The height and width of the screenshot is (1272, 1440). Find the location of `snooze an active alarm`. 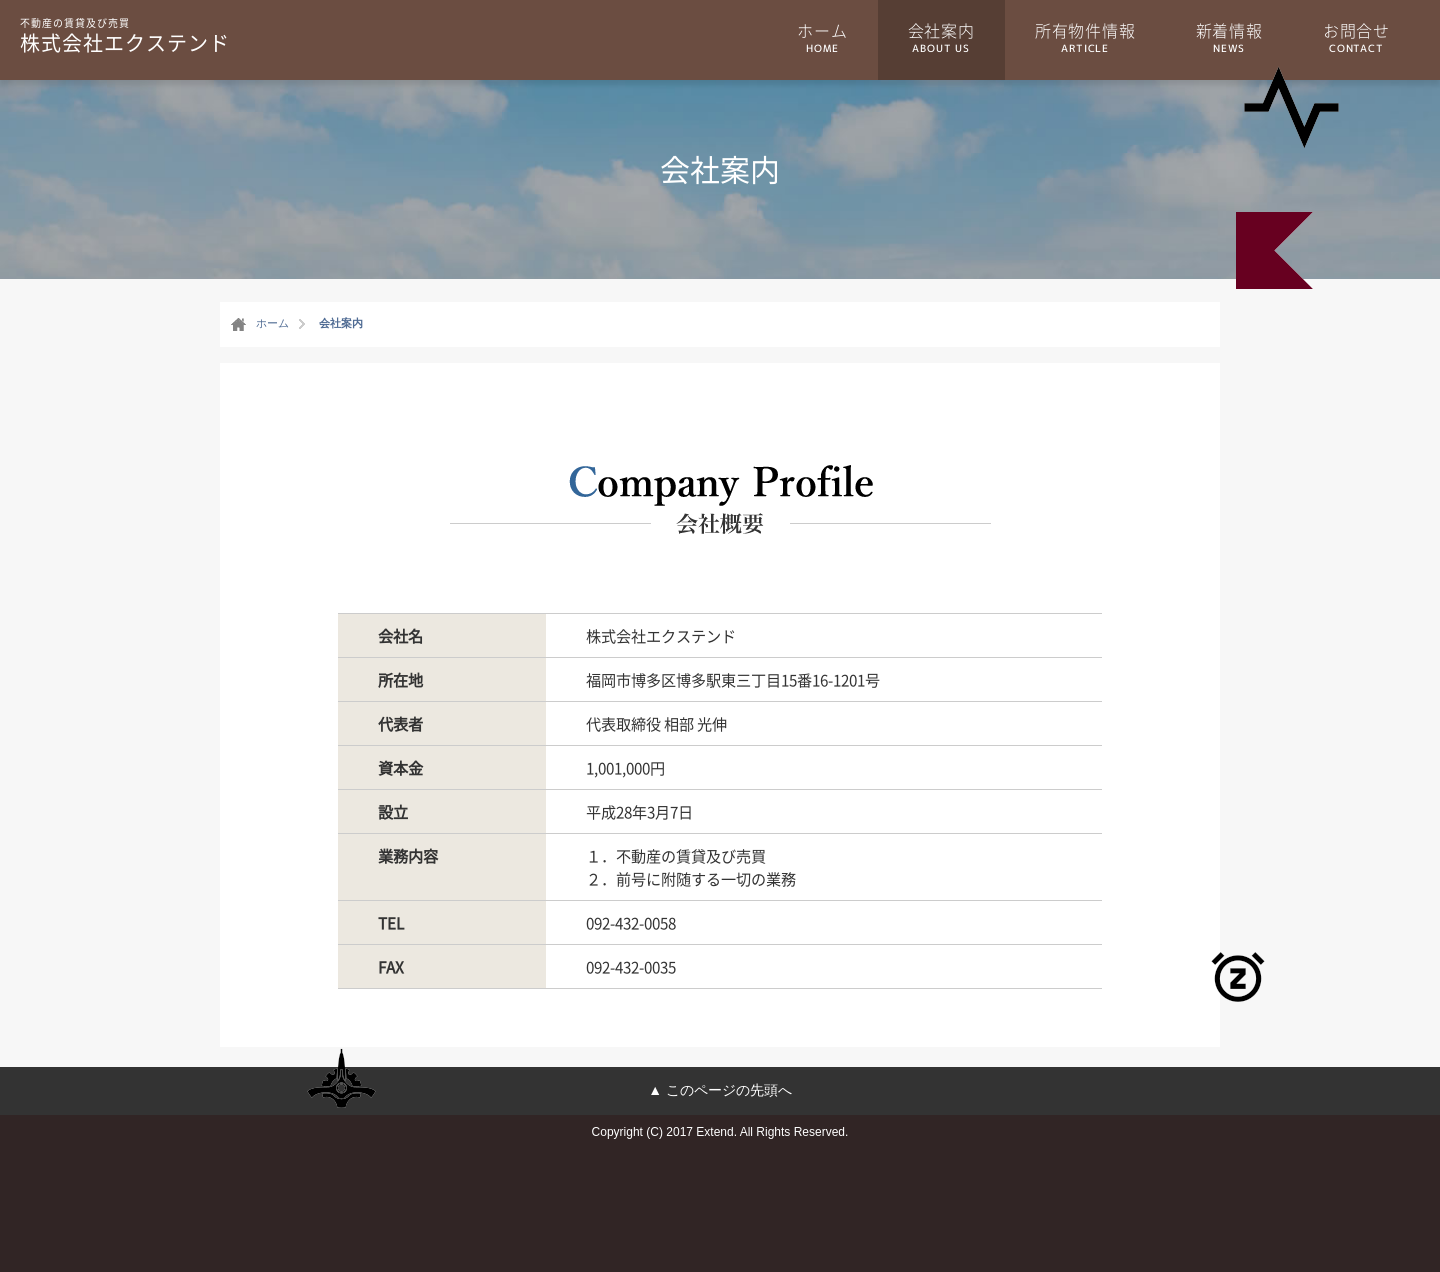

snooze an active alarm is located at coordinates (1238, 976).